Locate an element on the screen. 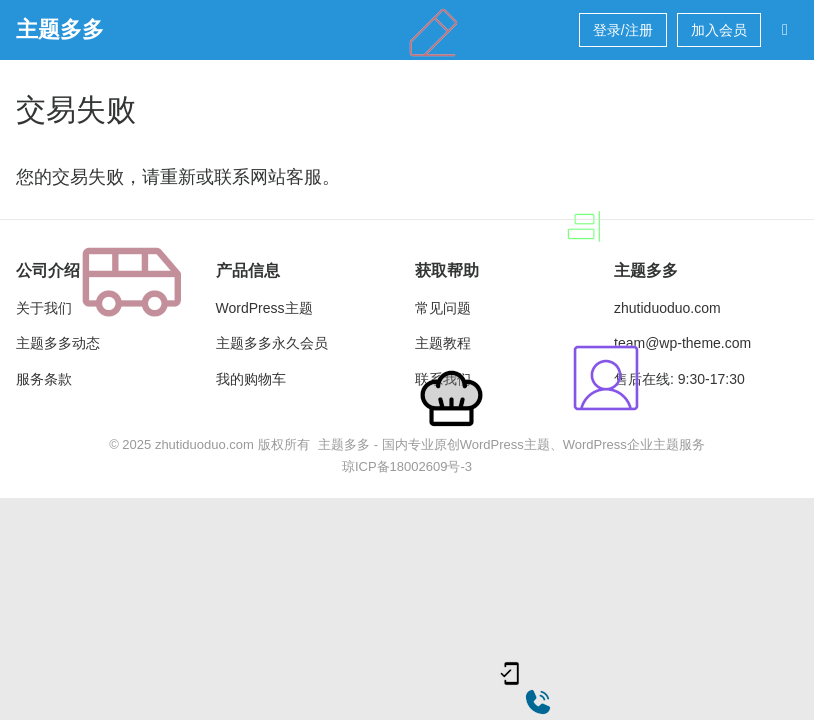 The width and height of the screenshot is (814, 720). indicates mobile-friendly or responsive design is located at coordinates (509, 673).